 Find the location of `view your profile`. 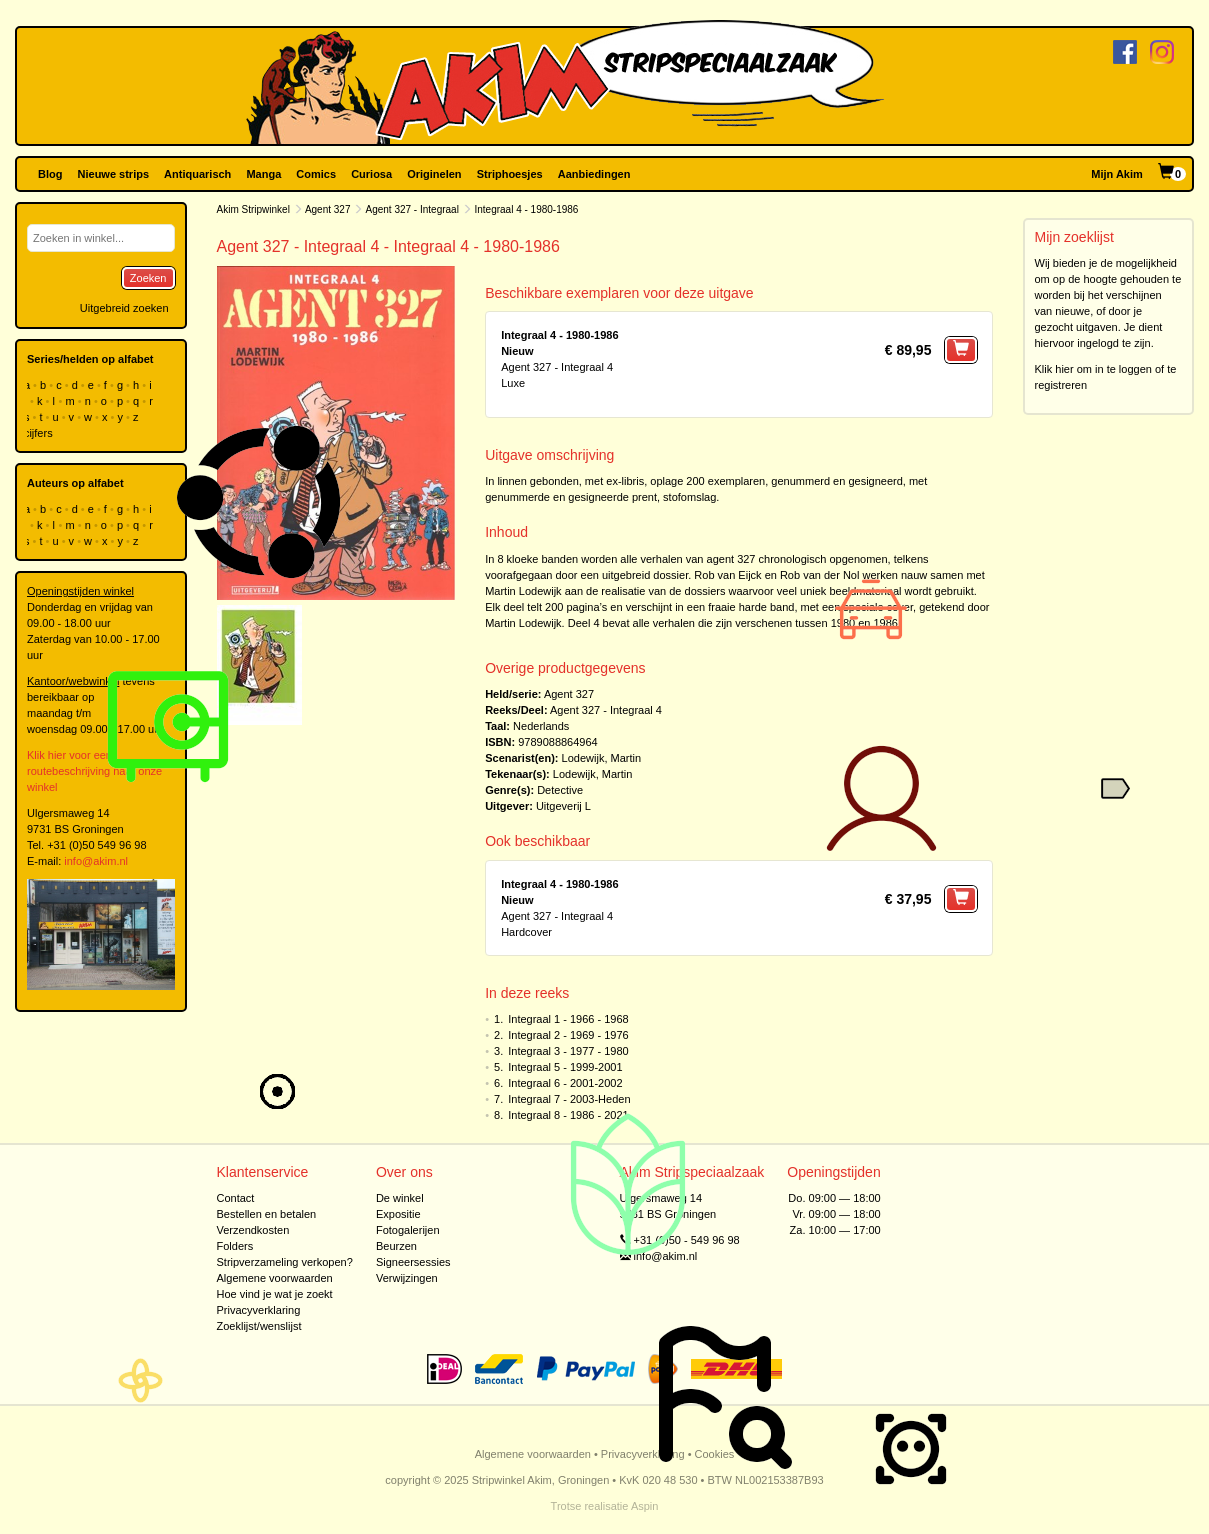

view your profile is located at coordinates (881, 800).